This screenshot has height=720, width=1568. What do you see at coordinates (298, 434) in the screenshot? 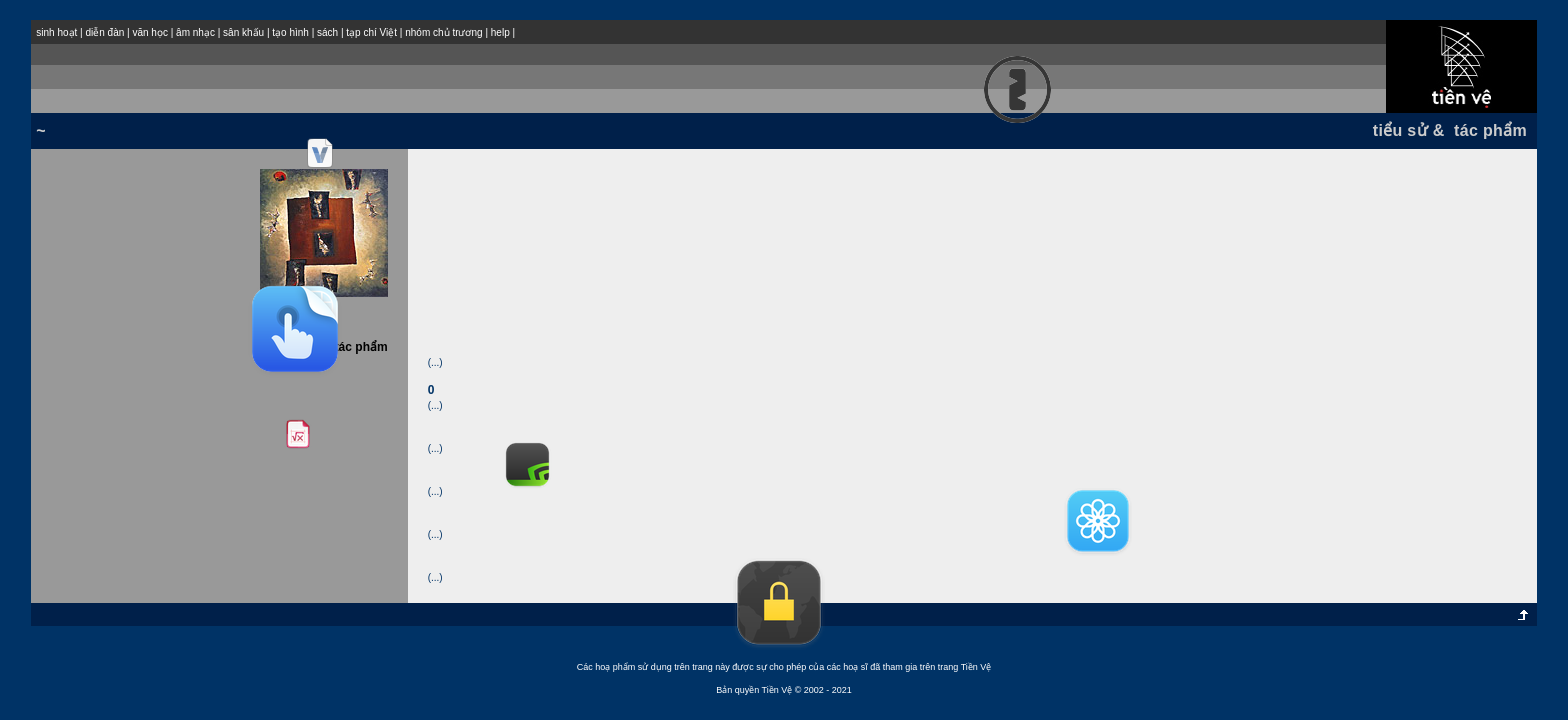
I see `libreoffice math formula template file` at bounding box center [298, 434].